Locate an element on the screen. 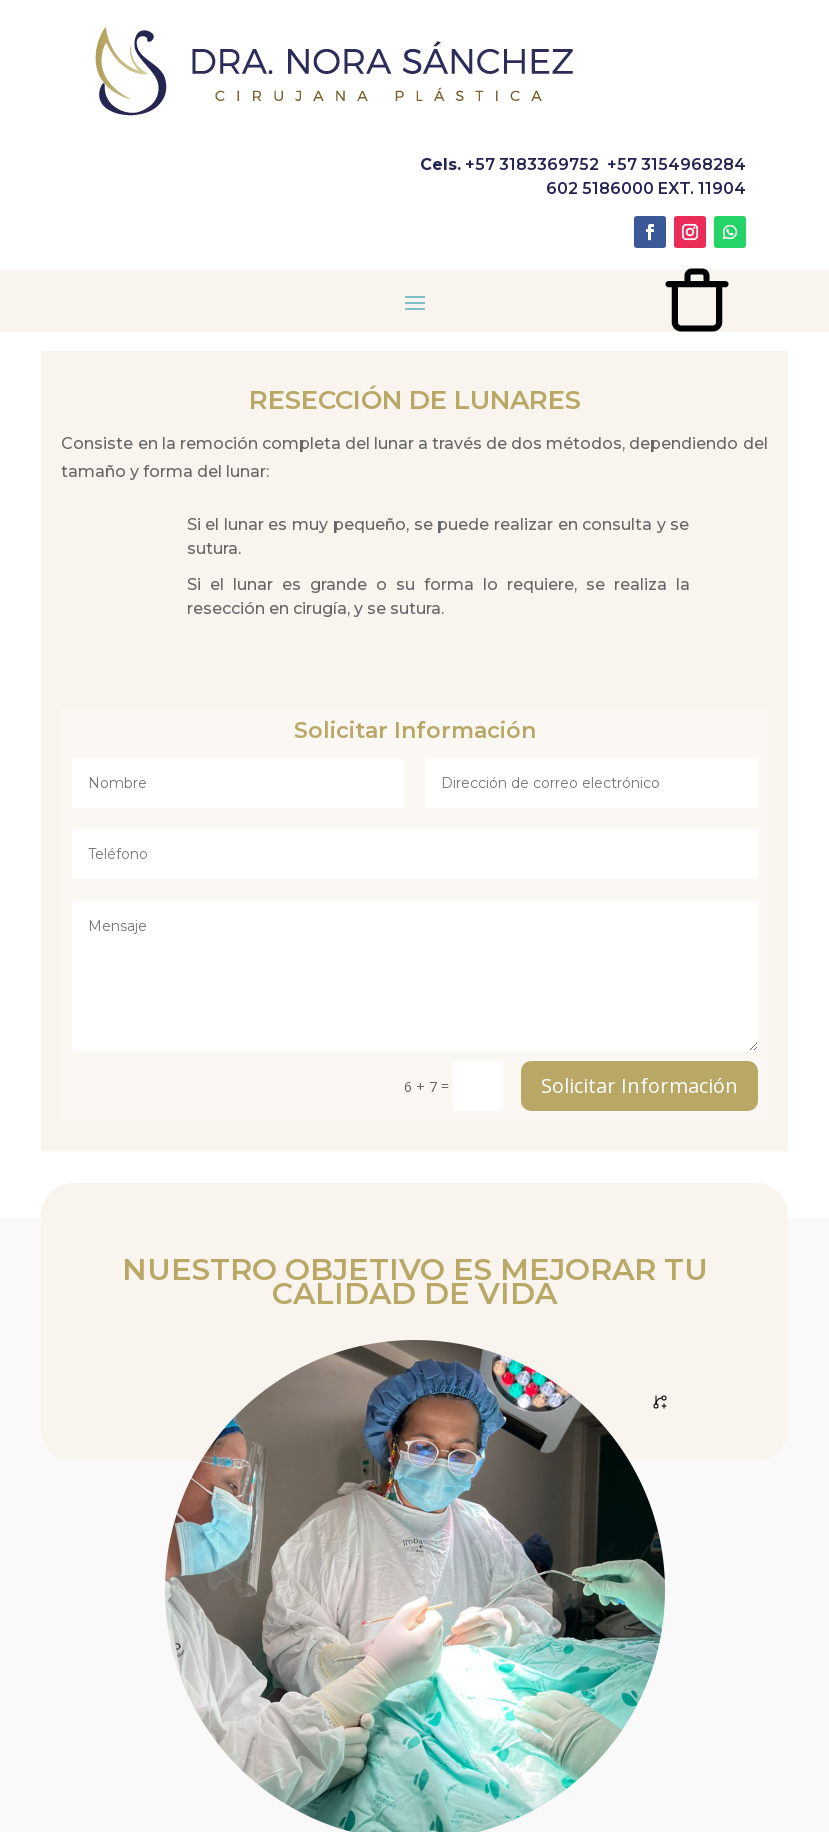  create a new git branch is located at coordinates (660, 1402).